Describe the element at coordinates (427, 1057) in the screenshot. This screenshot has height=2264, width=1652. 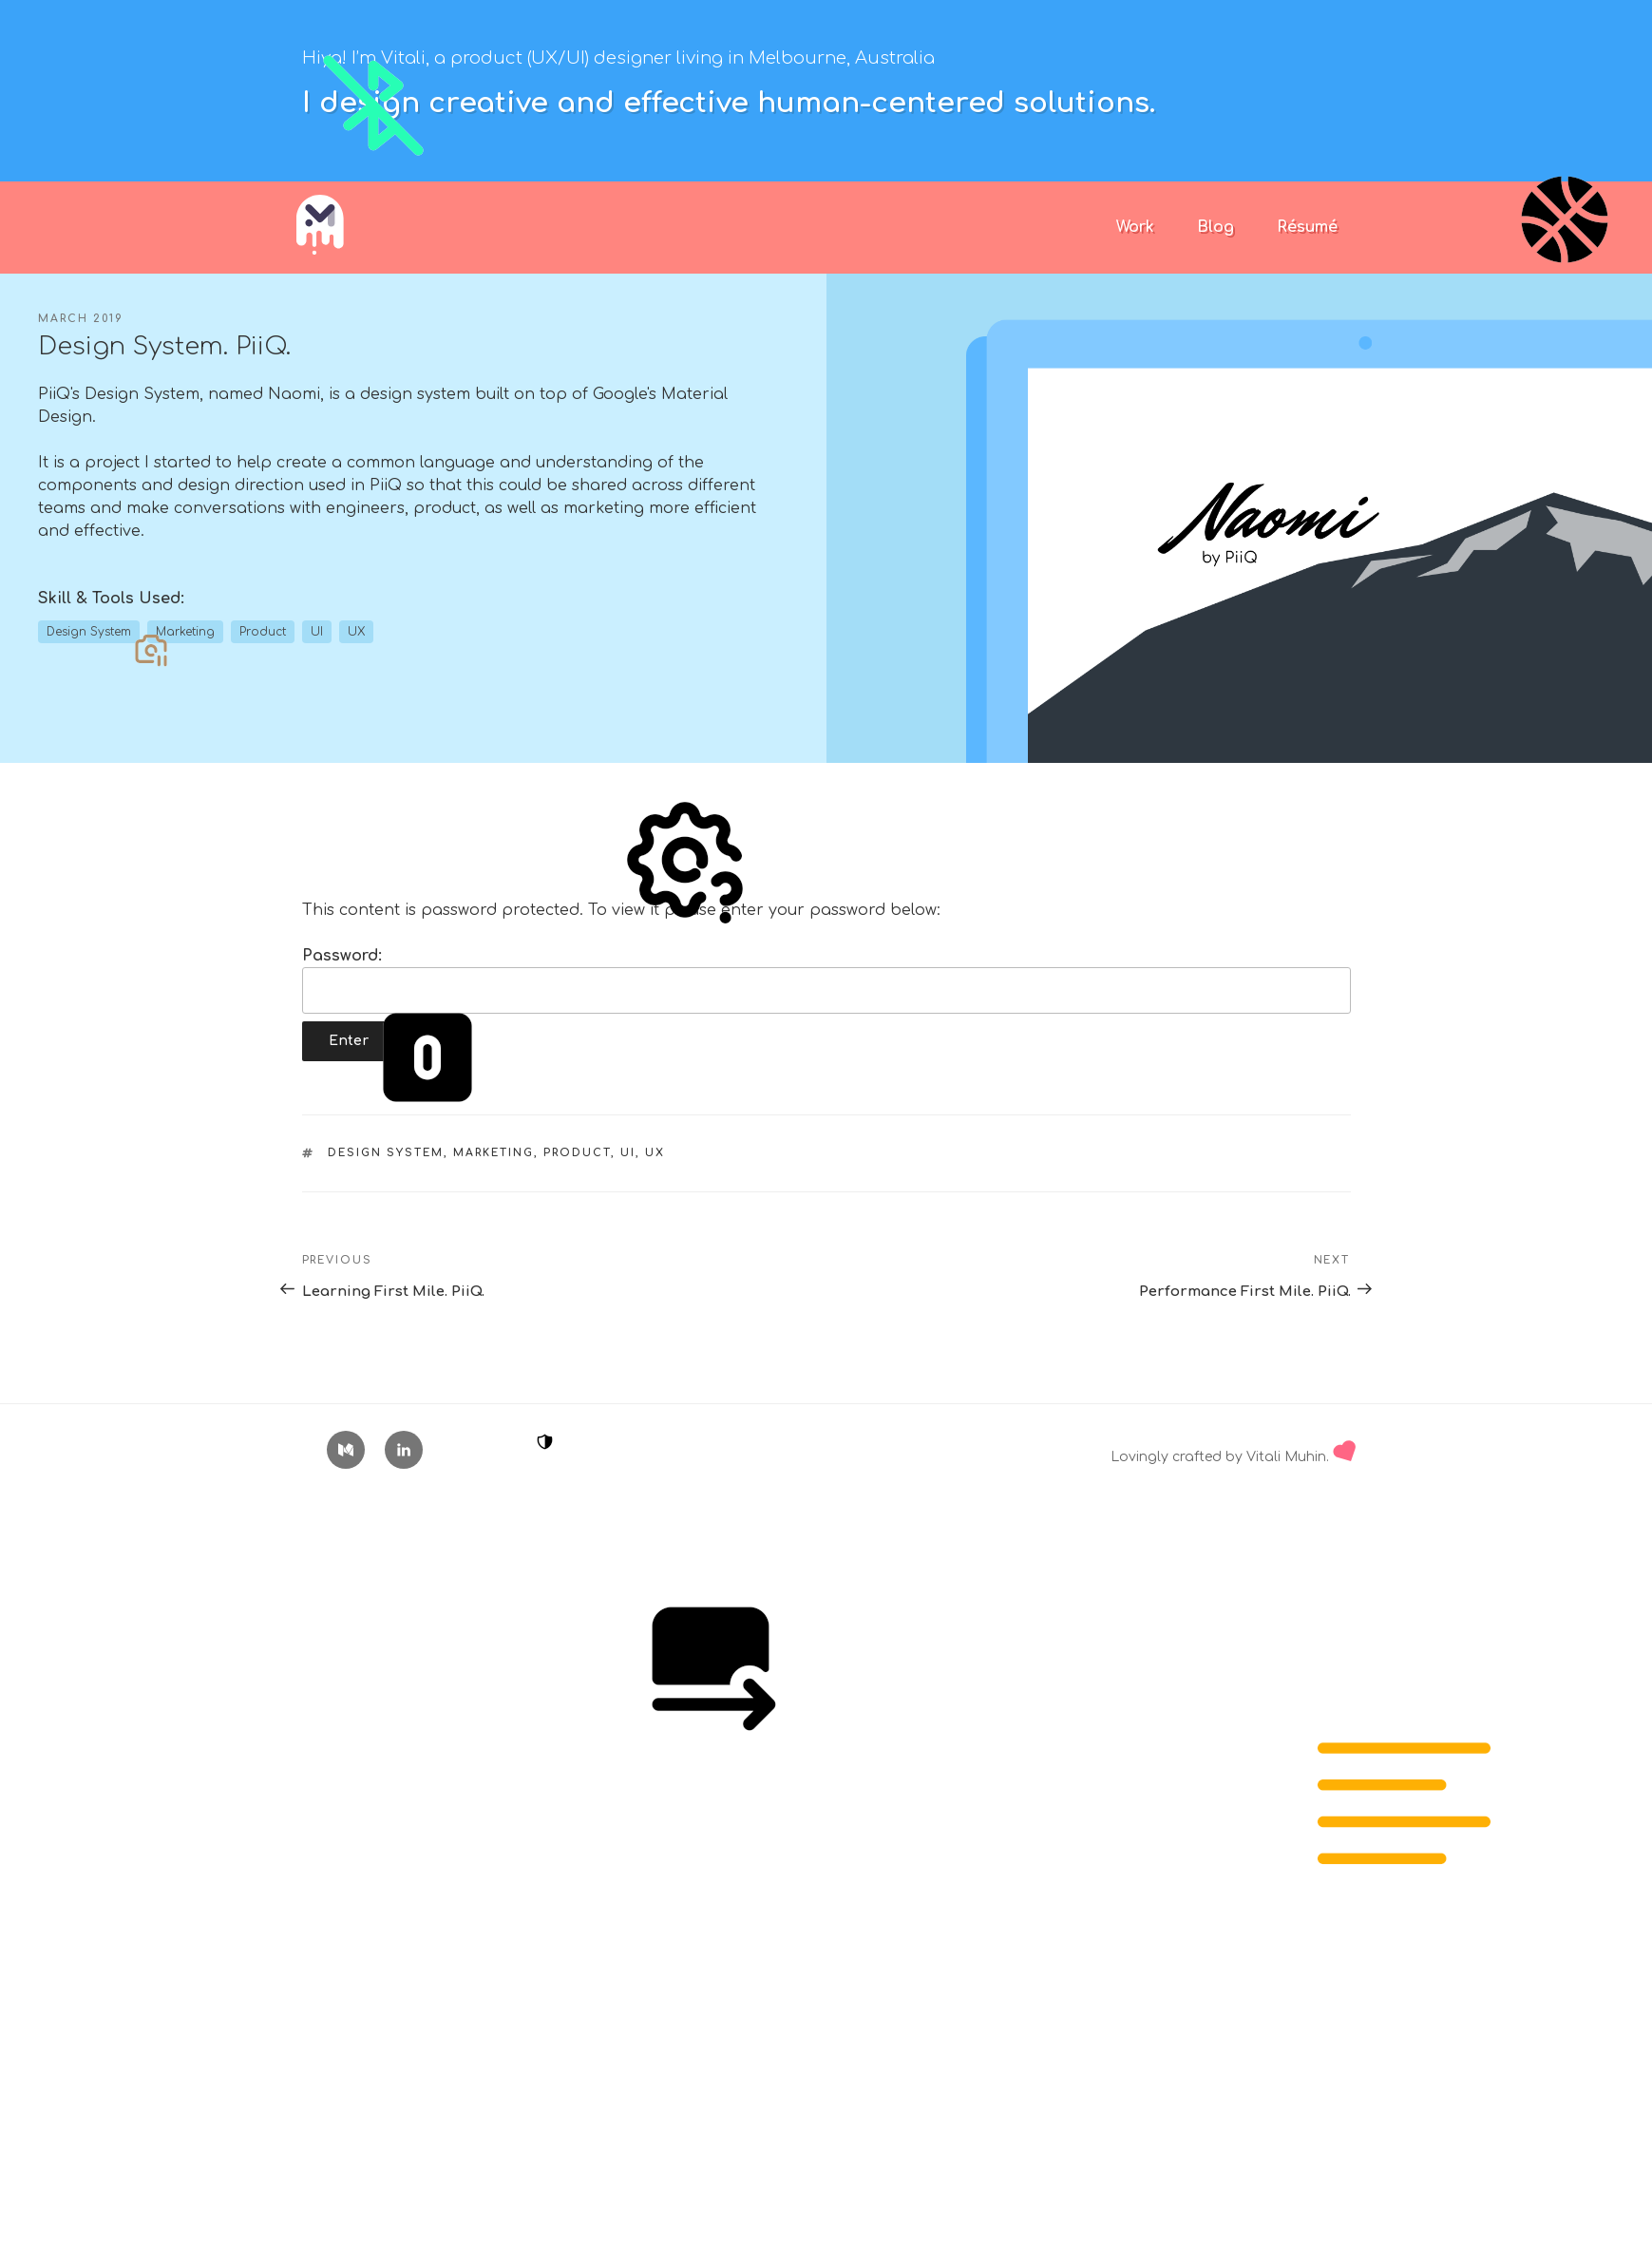
I see `indicates the letter "o" or zero value` at that location.